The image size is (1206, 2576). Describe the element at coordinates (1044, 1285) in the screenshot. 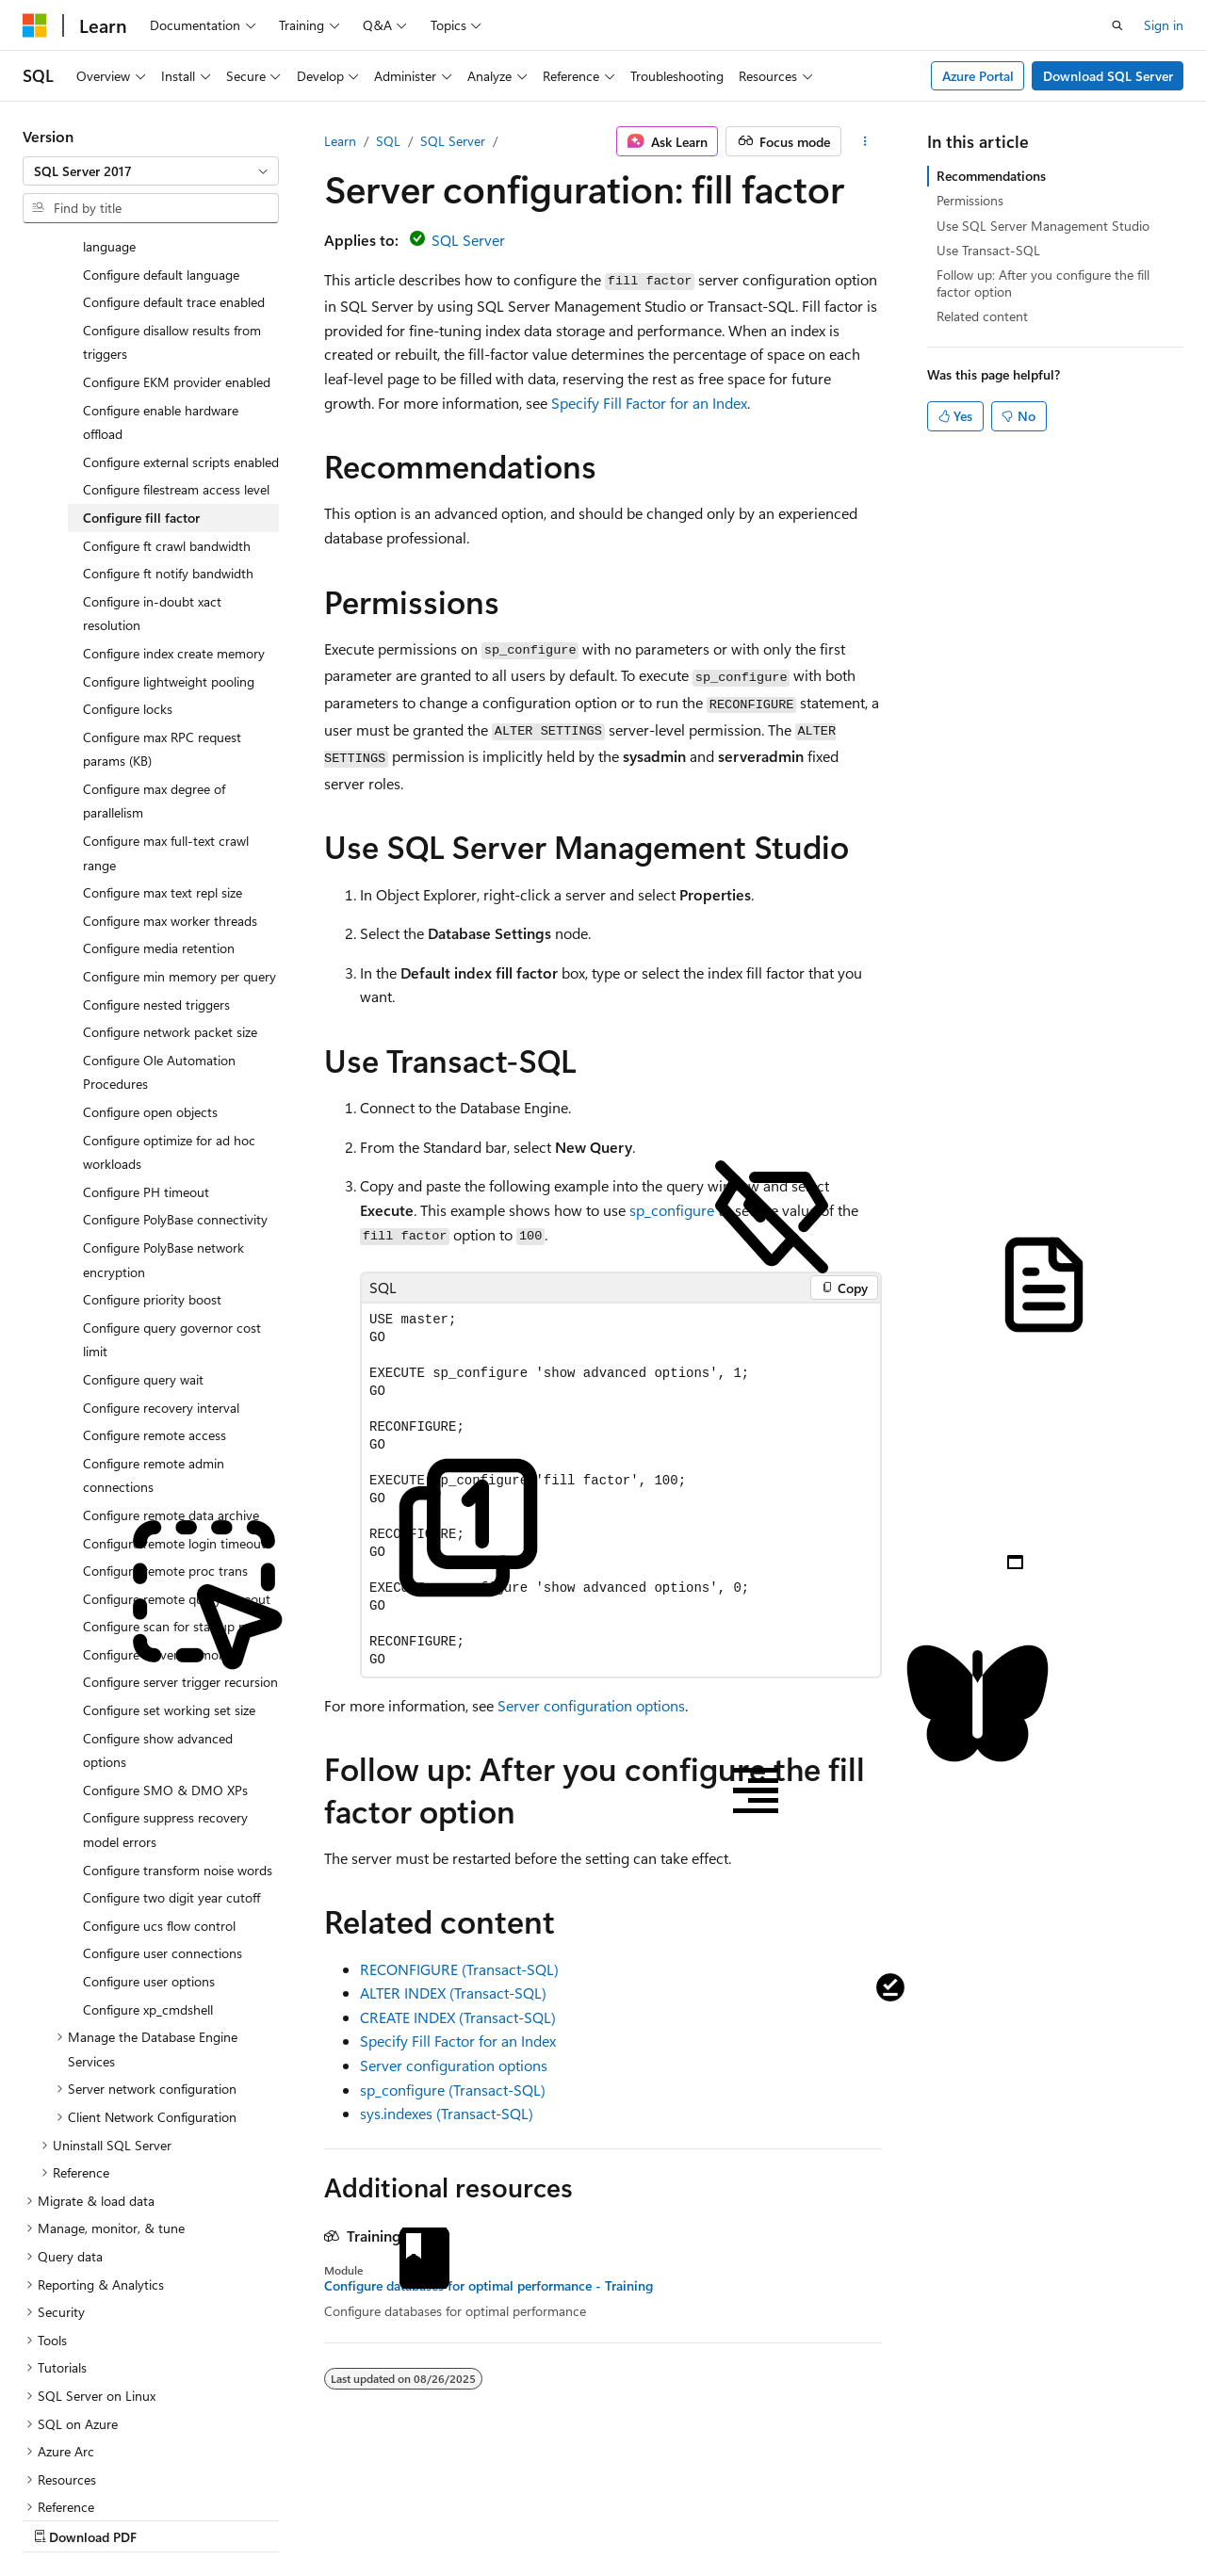

I see `view document contents` at that location.